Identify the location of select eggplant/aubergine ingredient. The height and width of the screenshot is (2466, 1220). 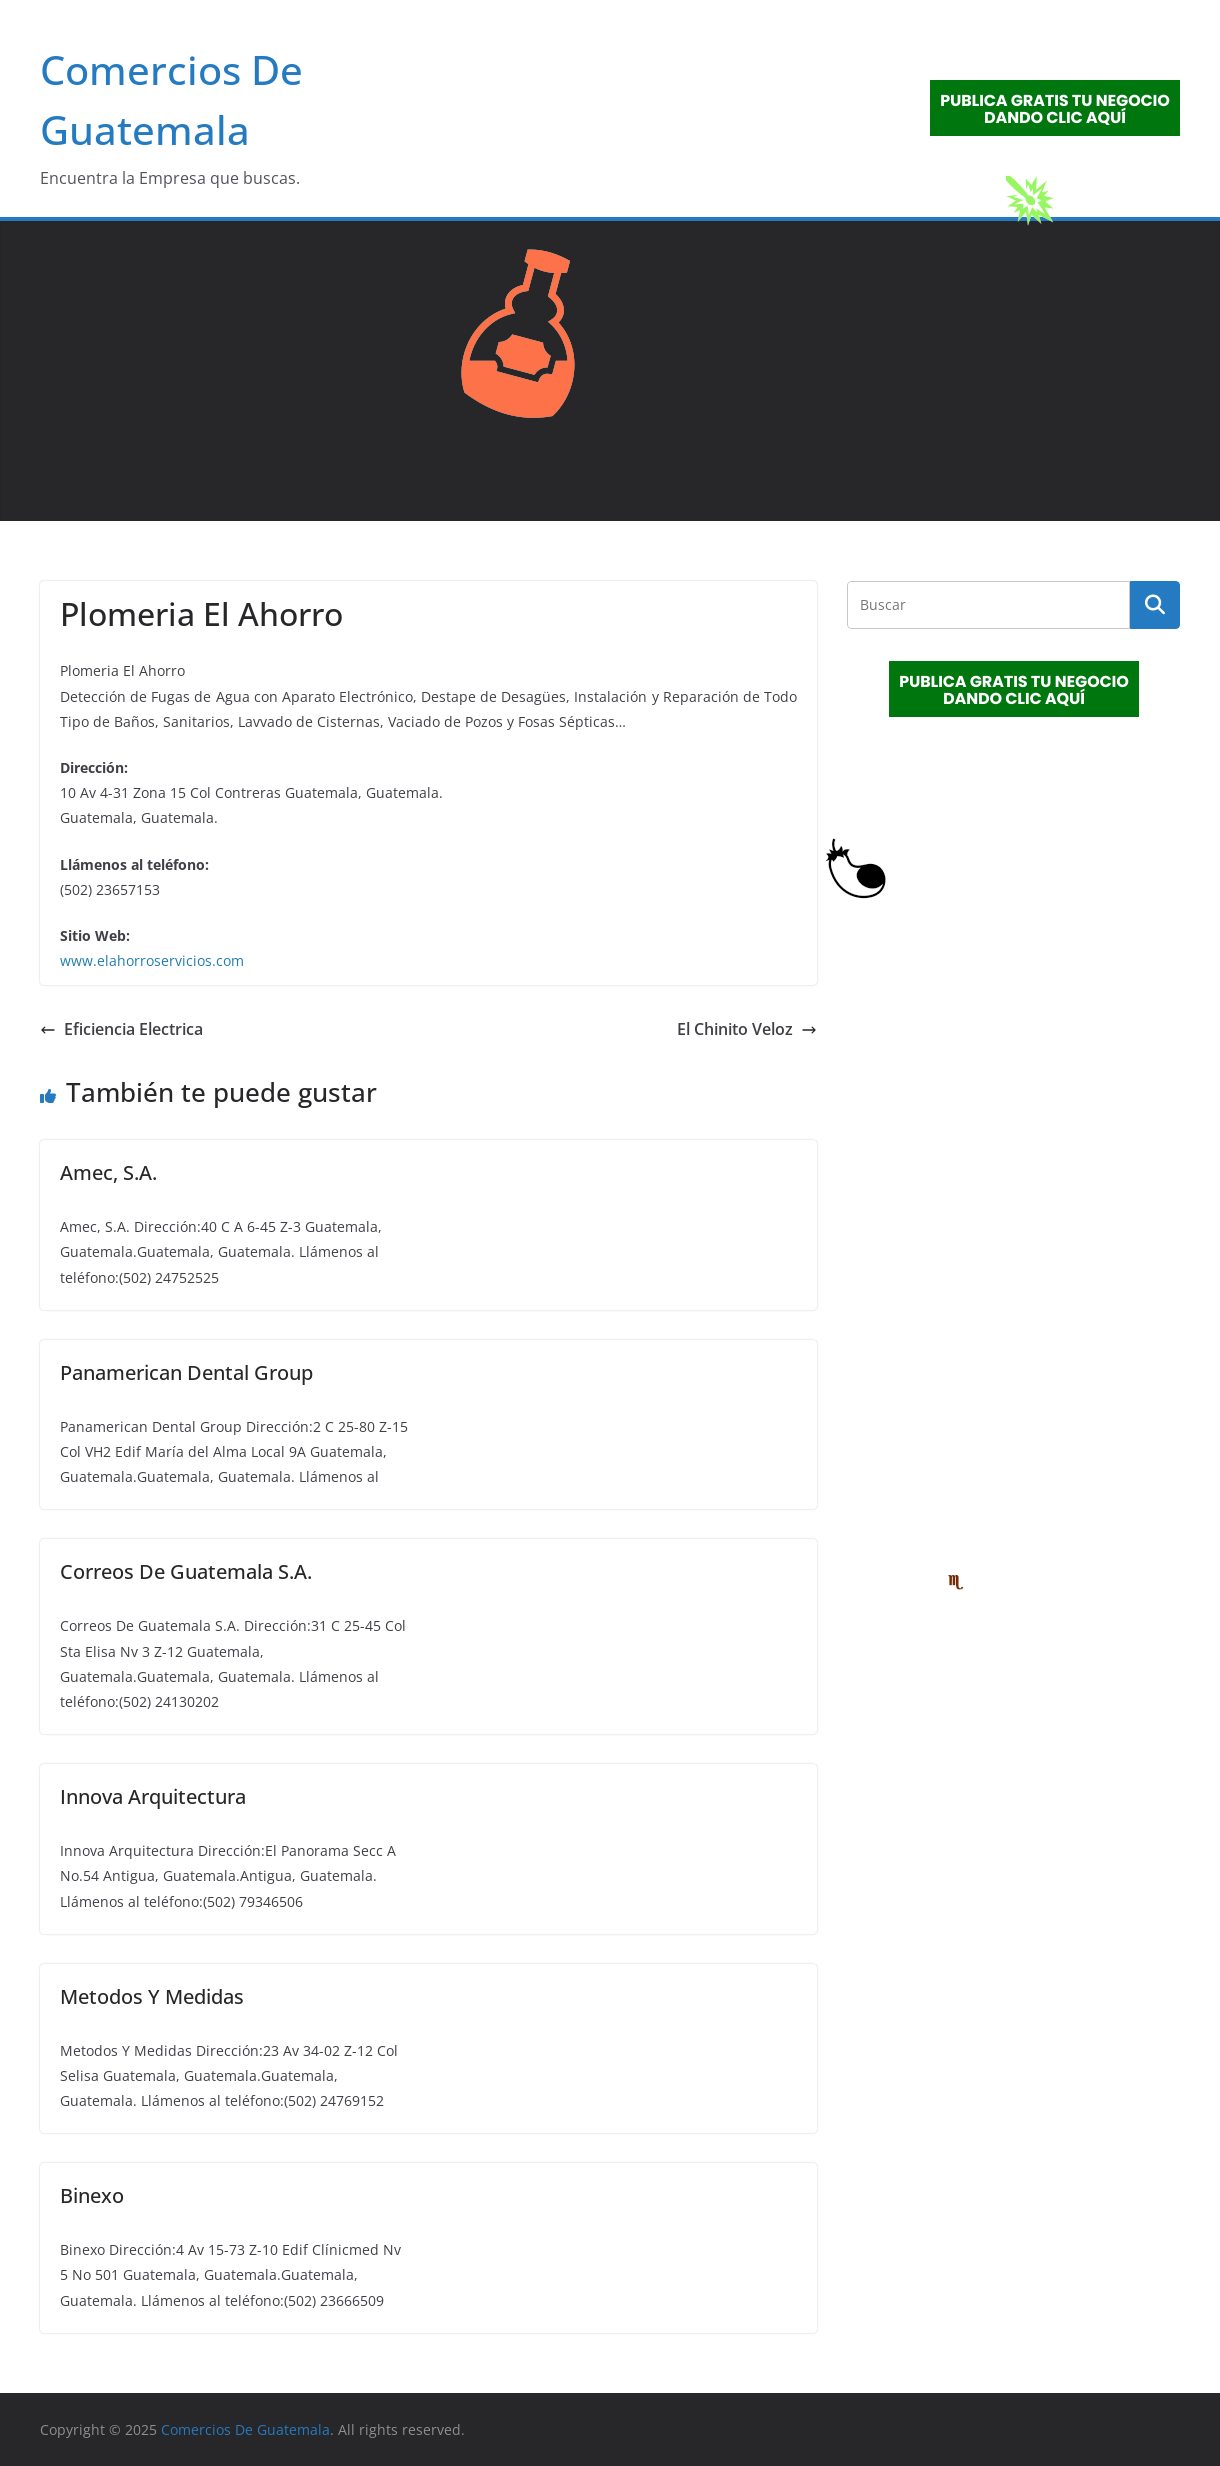
(855, 868).